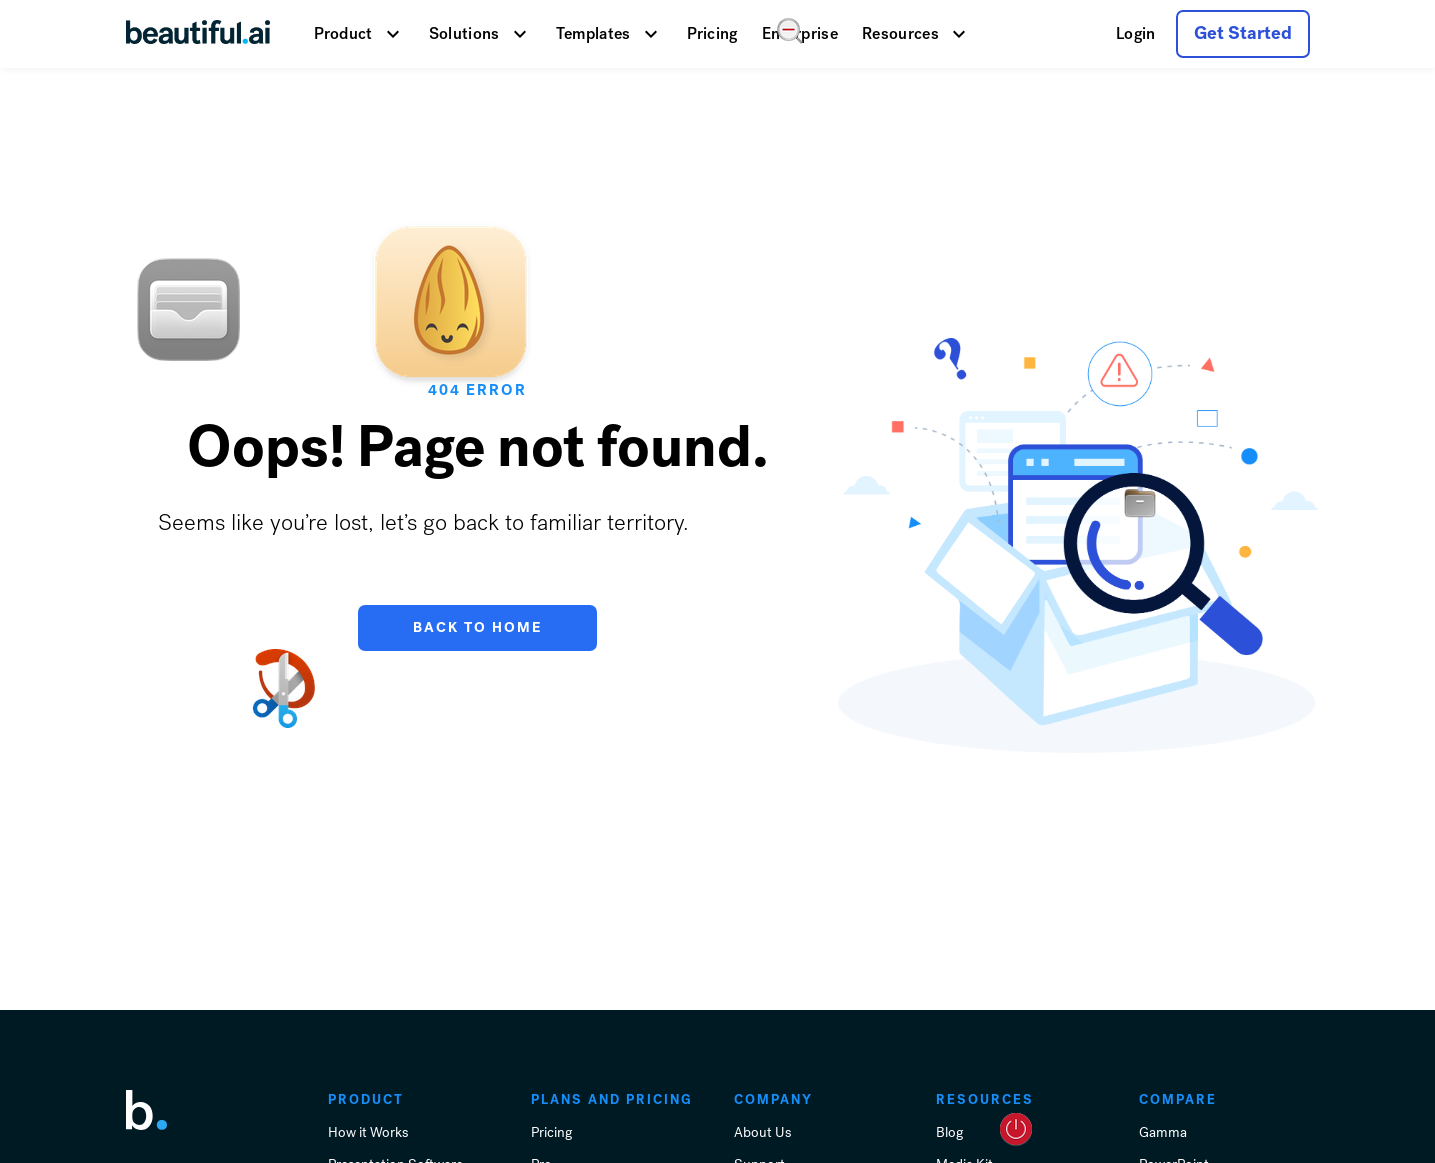  Describe the element at coordinates (188, 309) in the screenshot. I see `open apple wallet app` at that location.